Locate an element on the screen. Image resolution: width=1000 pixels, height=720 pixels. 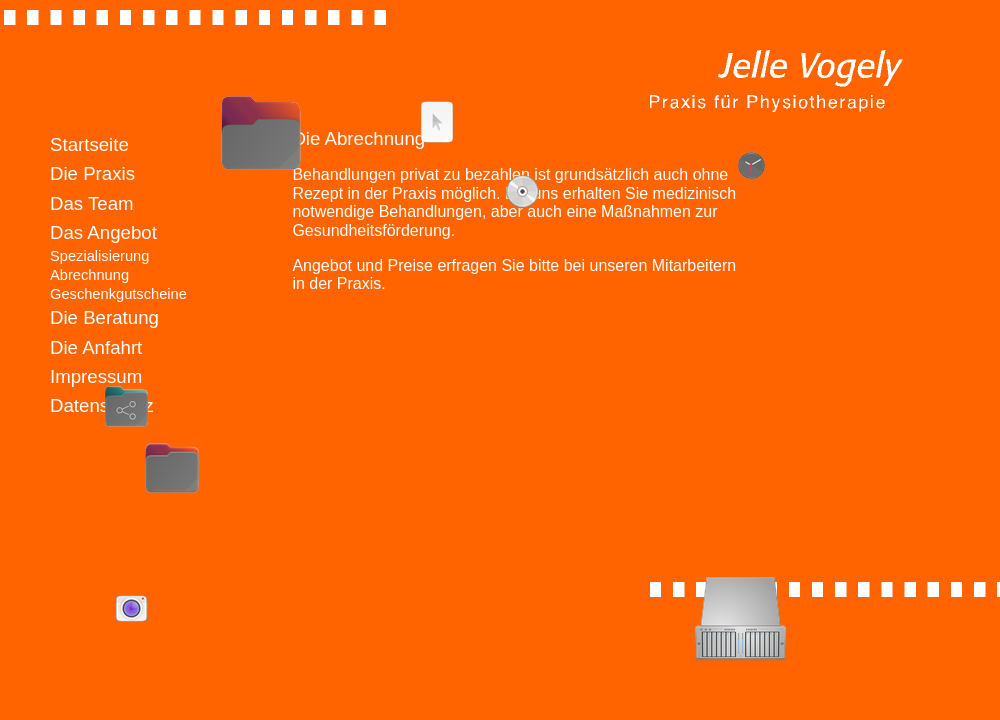
open file folder is located at coordinates (172, 468).